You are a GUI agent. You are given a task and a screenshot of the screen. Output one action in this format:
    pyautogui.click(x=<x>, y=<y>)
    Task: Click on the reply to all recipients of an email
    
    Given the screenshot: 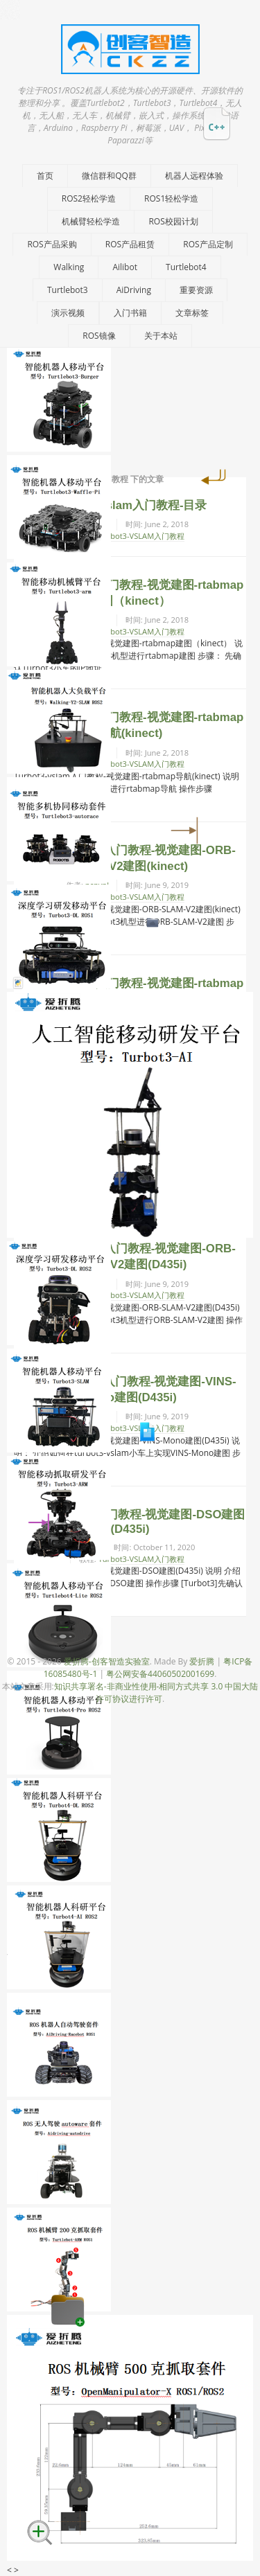 What is the action you would take?
    pyautogui.click(x=213, y=475)
    